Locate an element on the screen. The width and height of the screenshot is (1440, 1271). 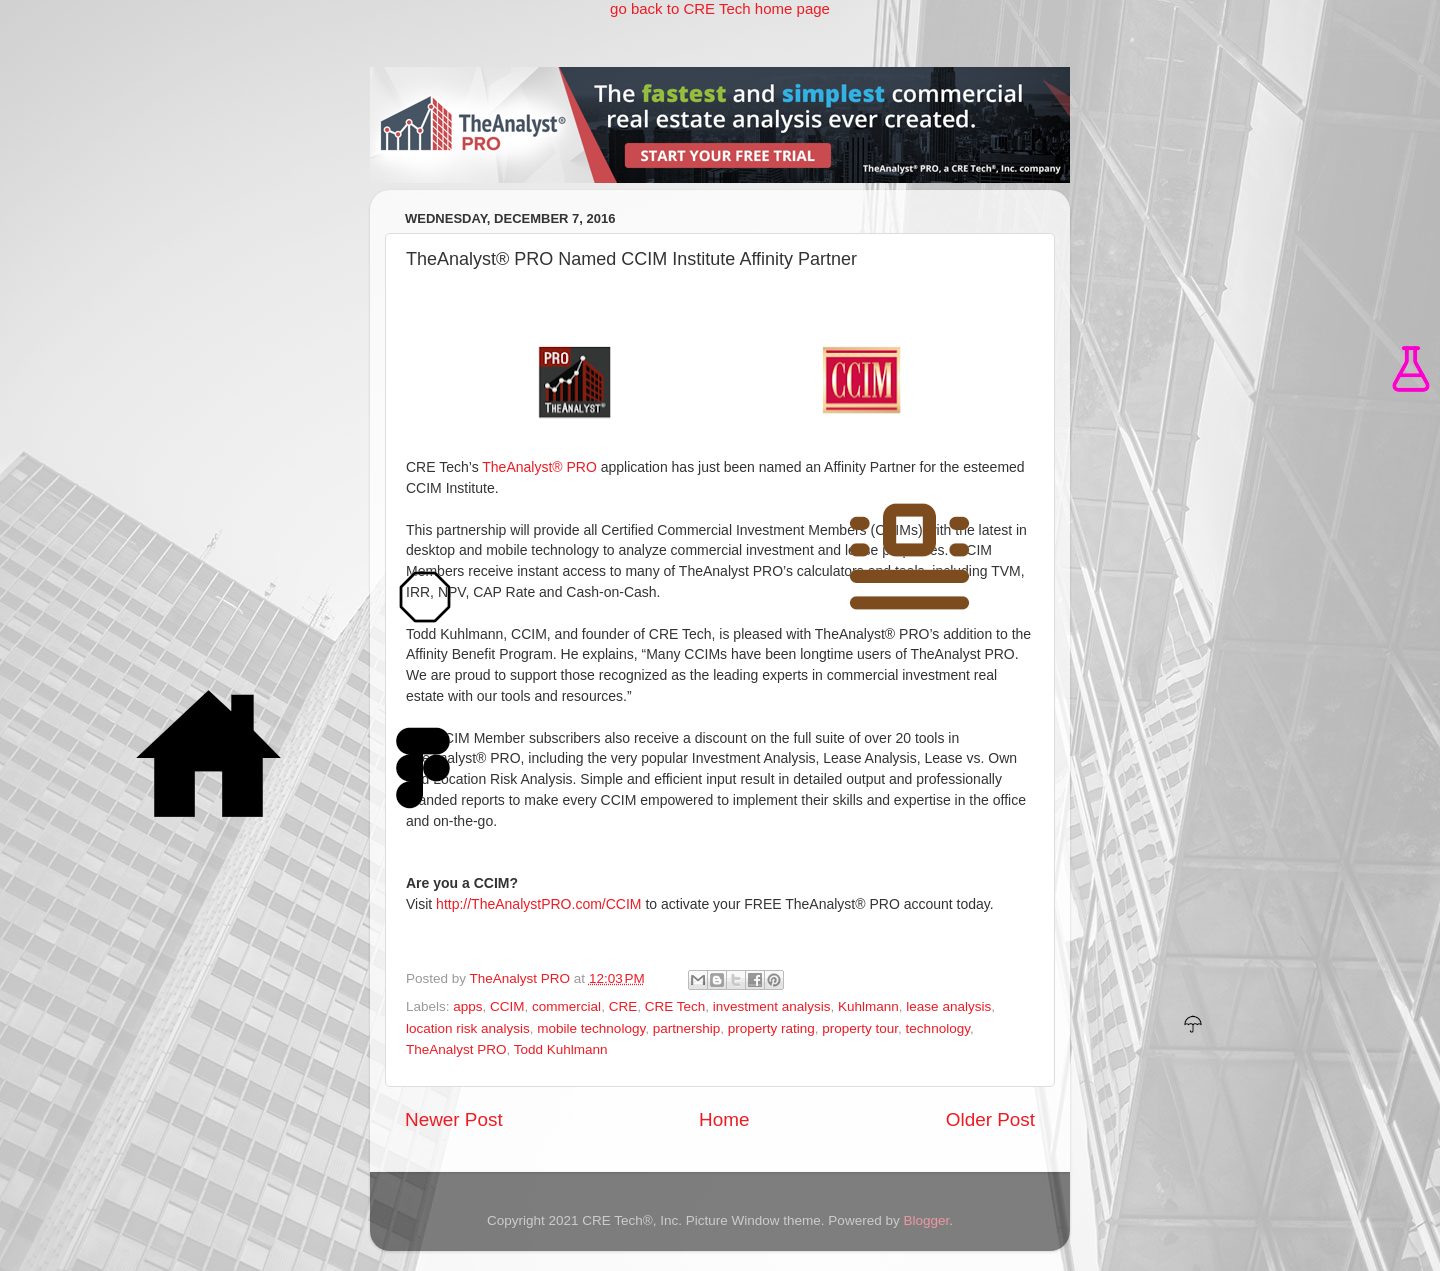
indicates a stop or warning state is located at coordinates (425, 597).